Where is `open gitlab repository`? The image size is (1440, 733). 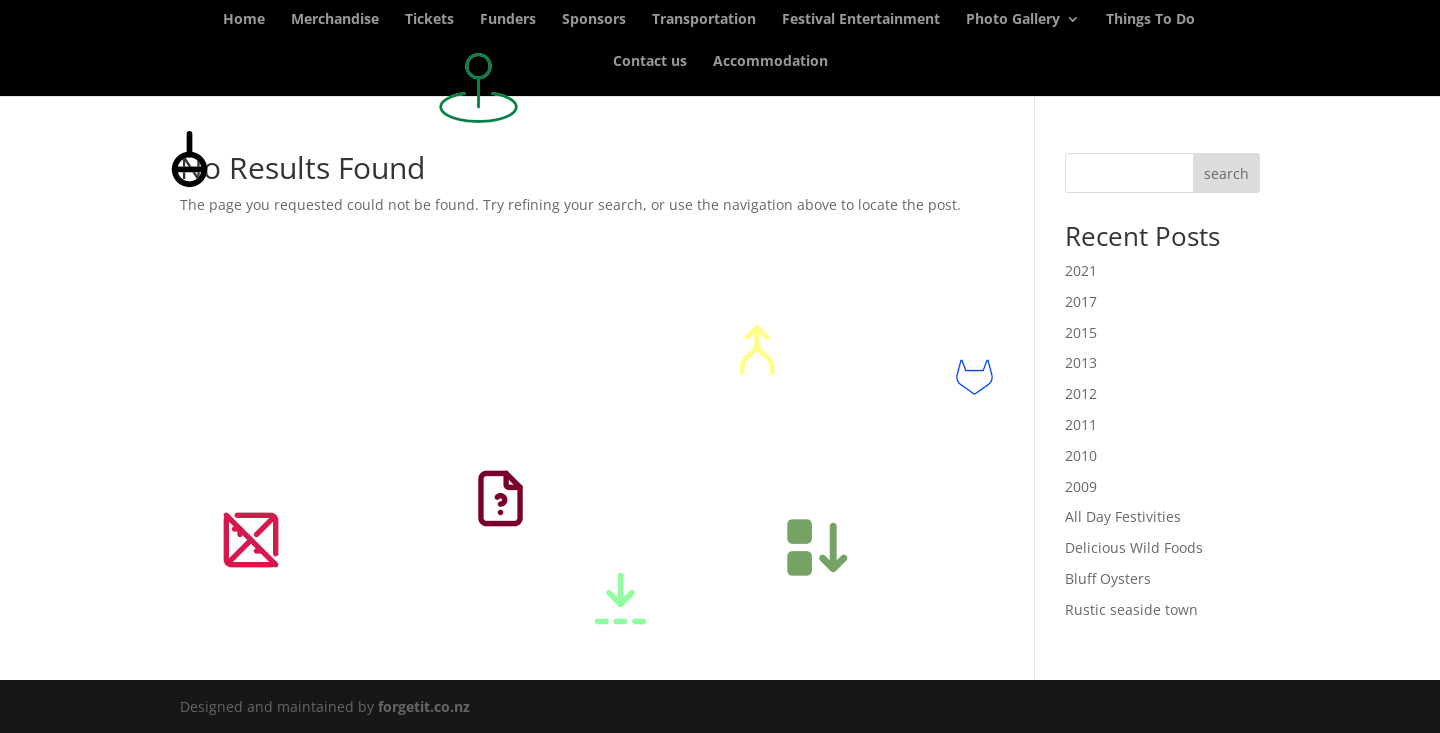
open gitlab repository is located at coordinates (974, 376).